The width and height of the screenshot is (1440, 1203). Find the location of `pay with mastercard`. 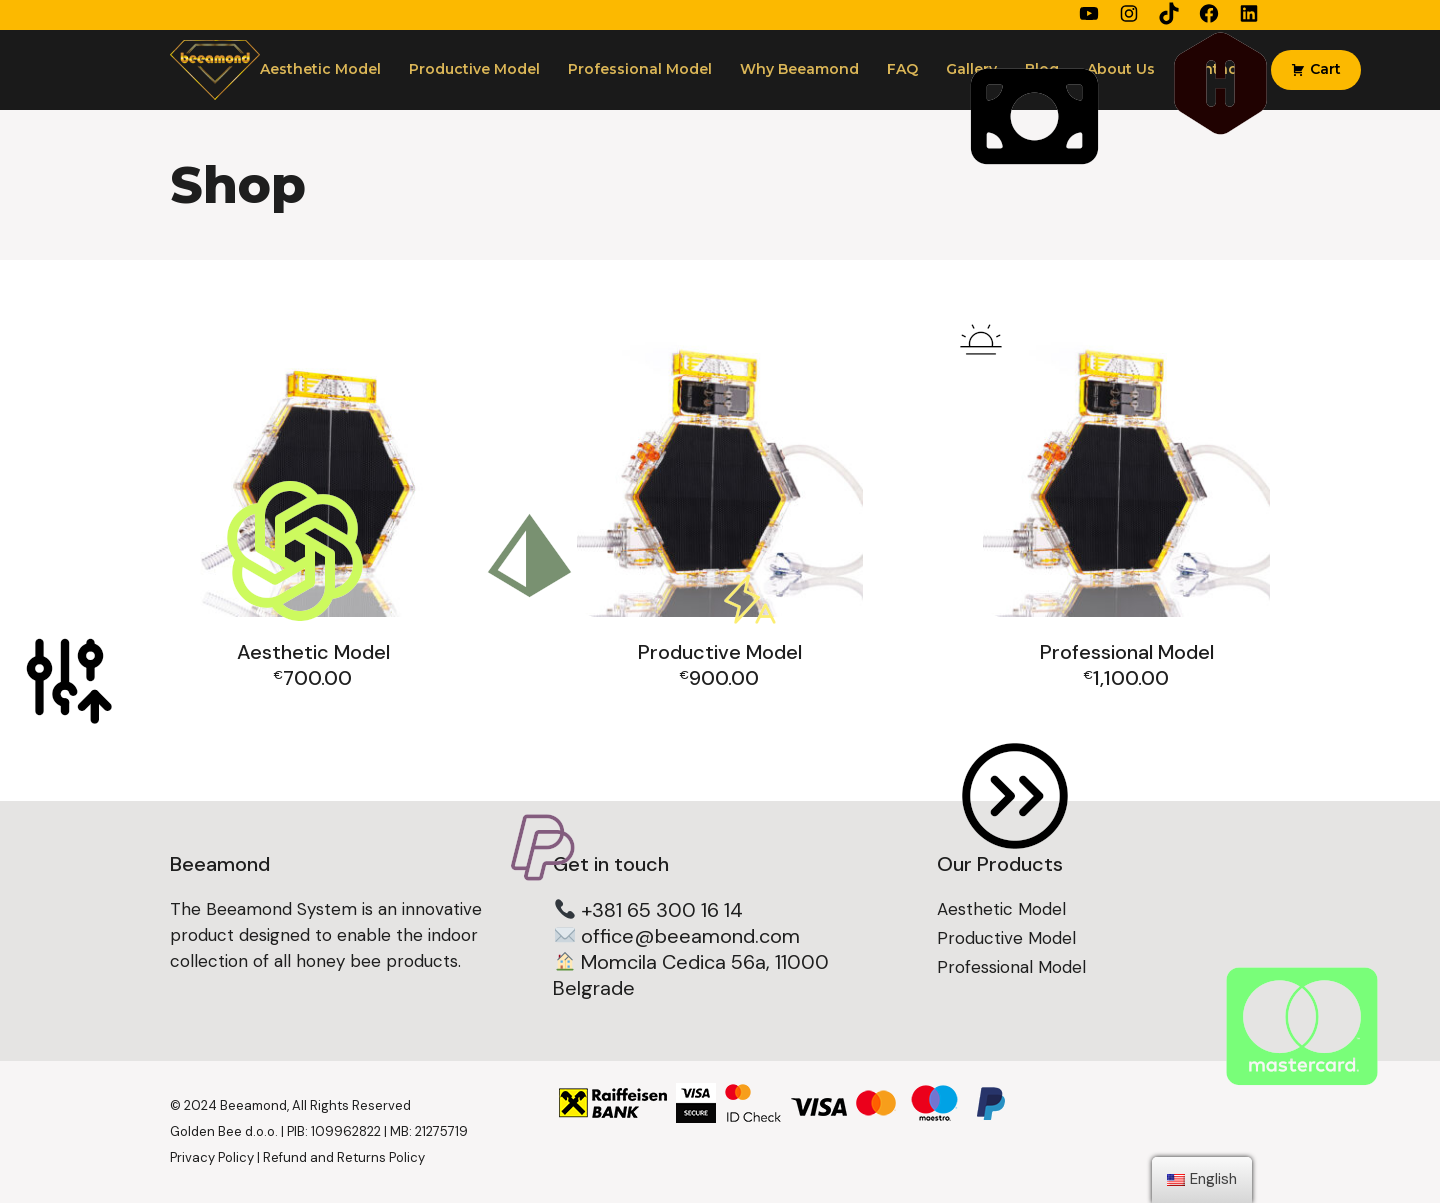

pay with mastercard is located at coordinates (1302, 1026).